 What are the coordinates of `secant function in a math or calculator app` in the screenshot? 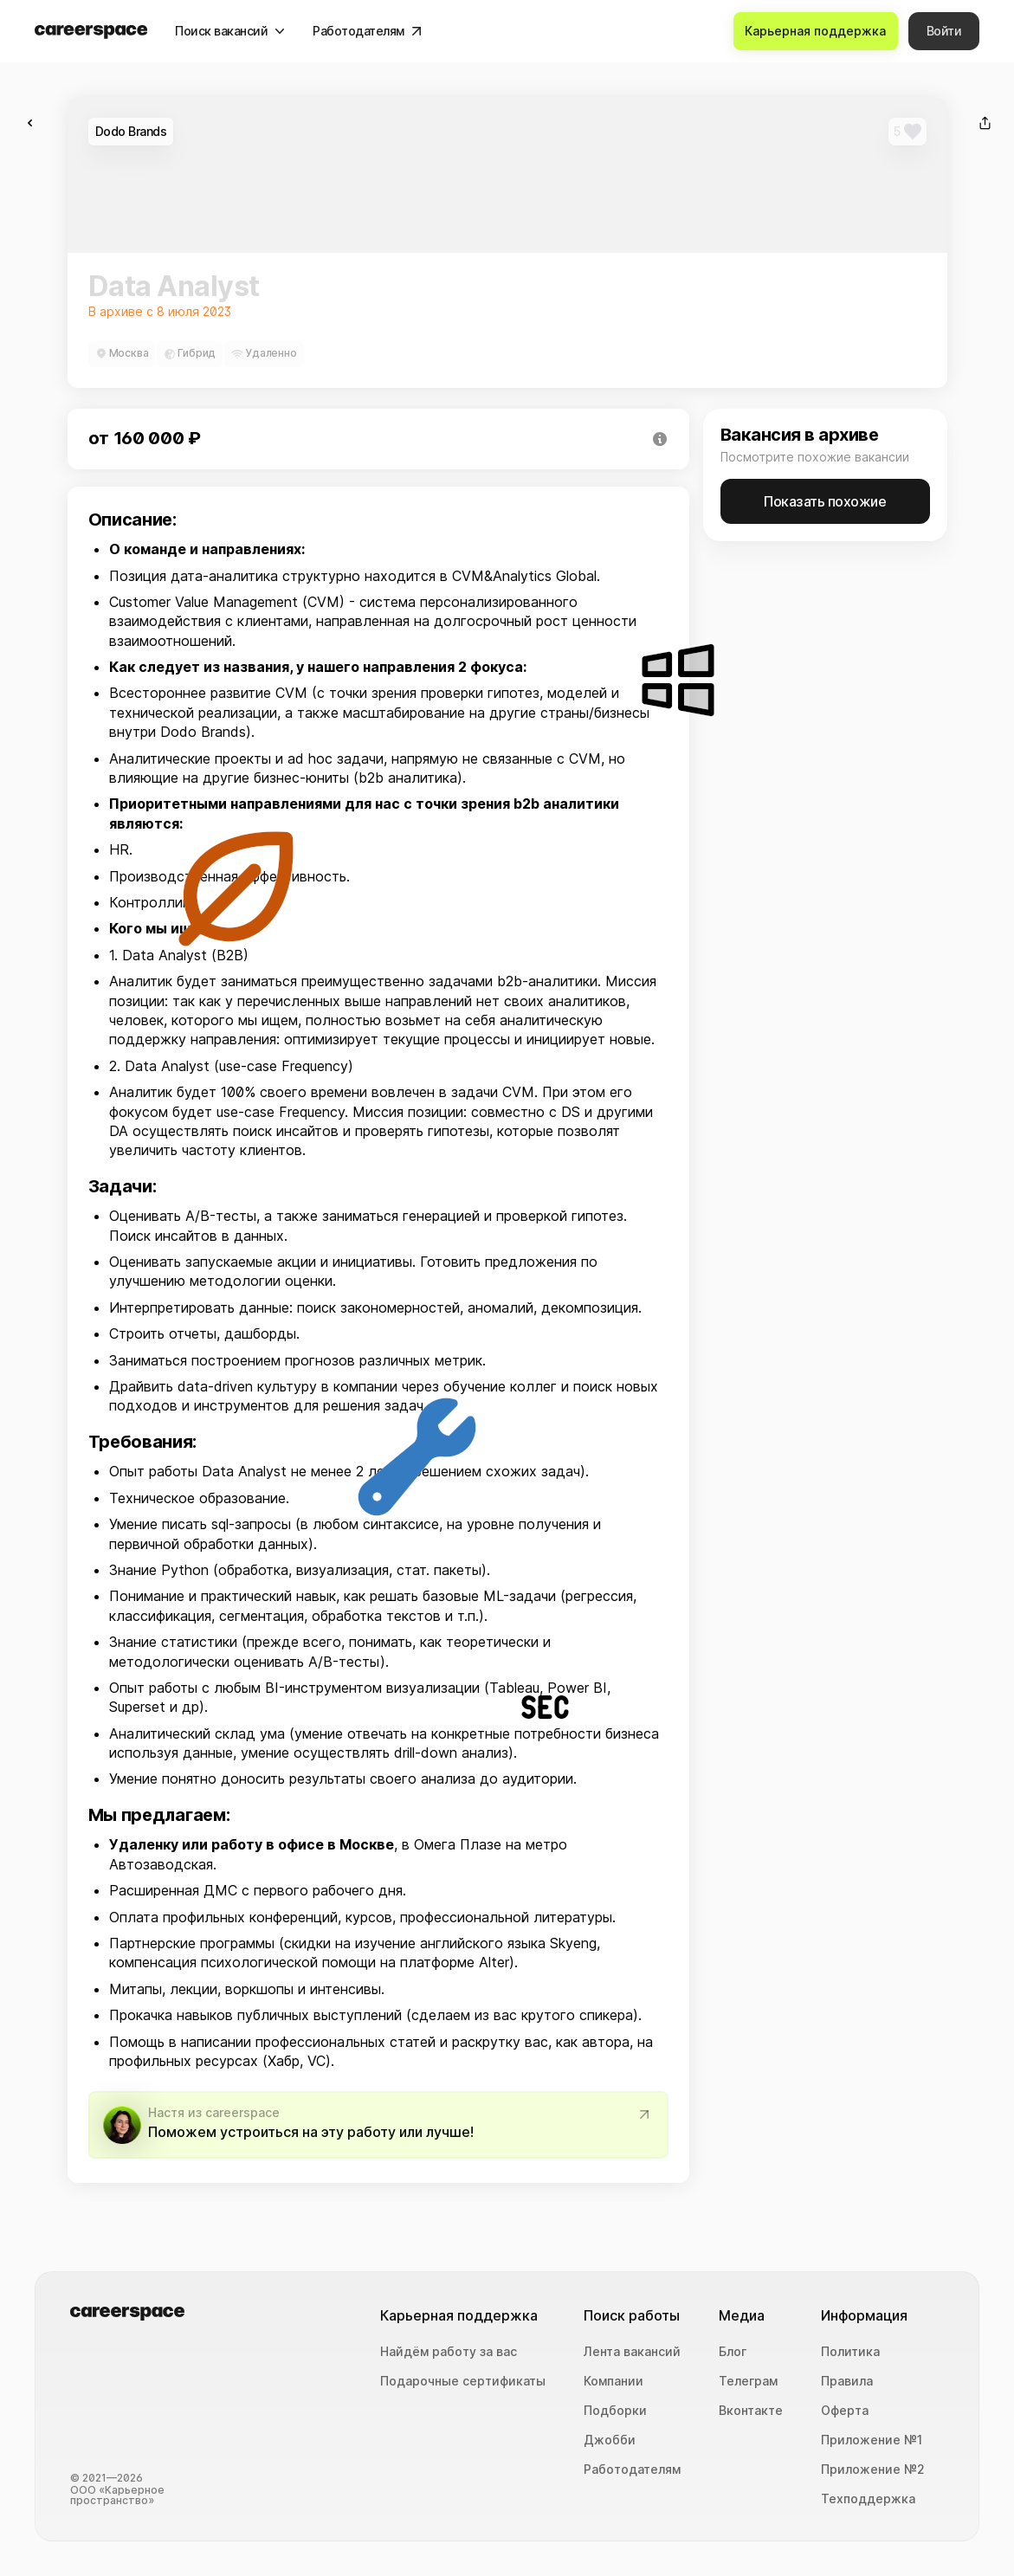 It's located at (545, 1707).